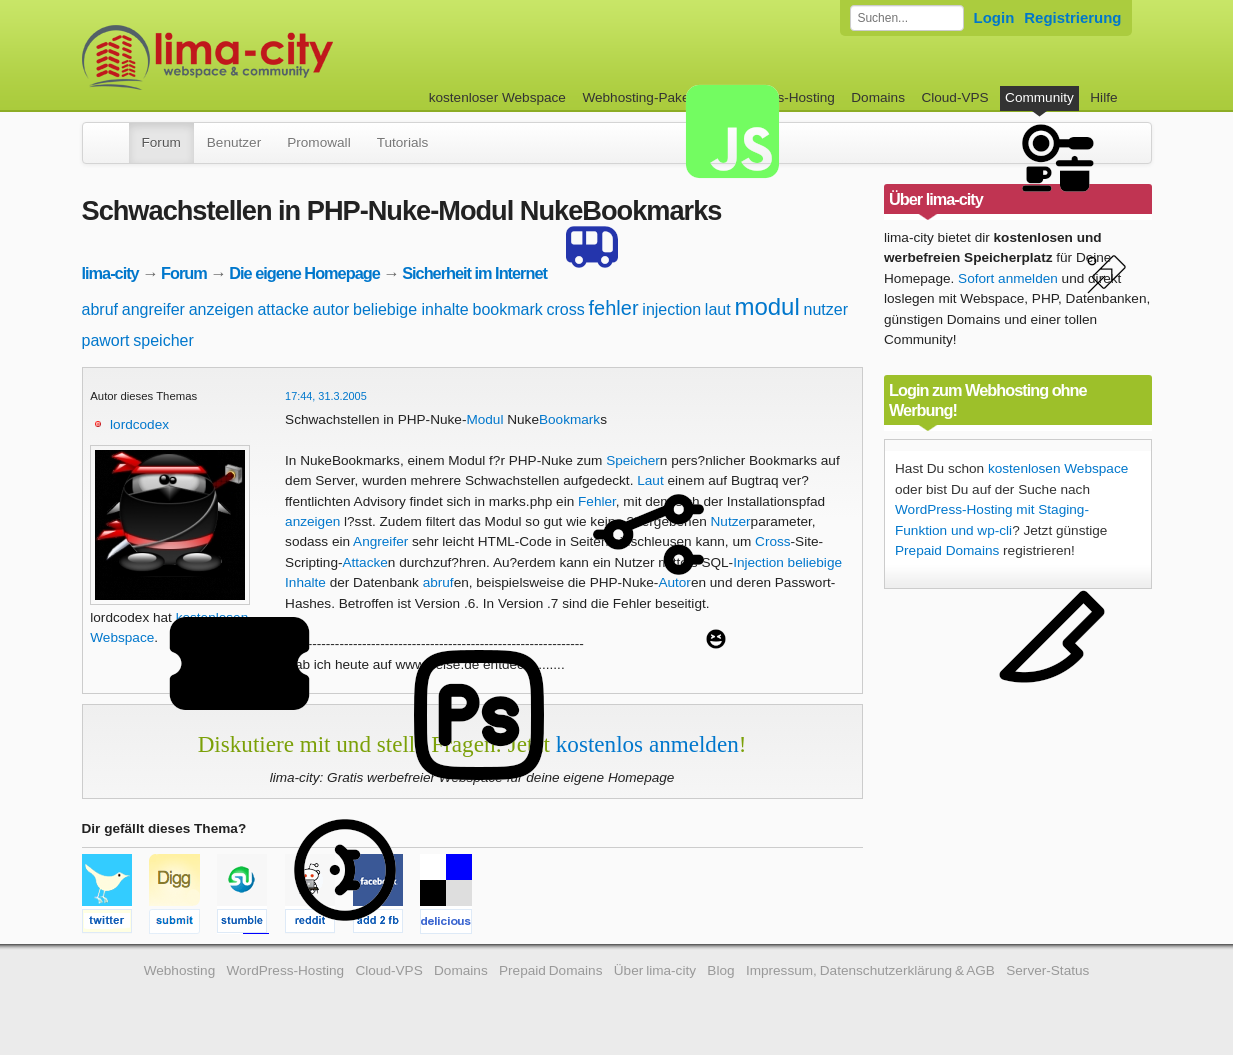  I want to click on react with a laughing emoji, so click(716, 639).